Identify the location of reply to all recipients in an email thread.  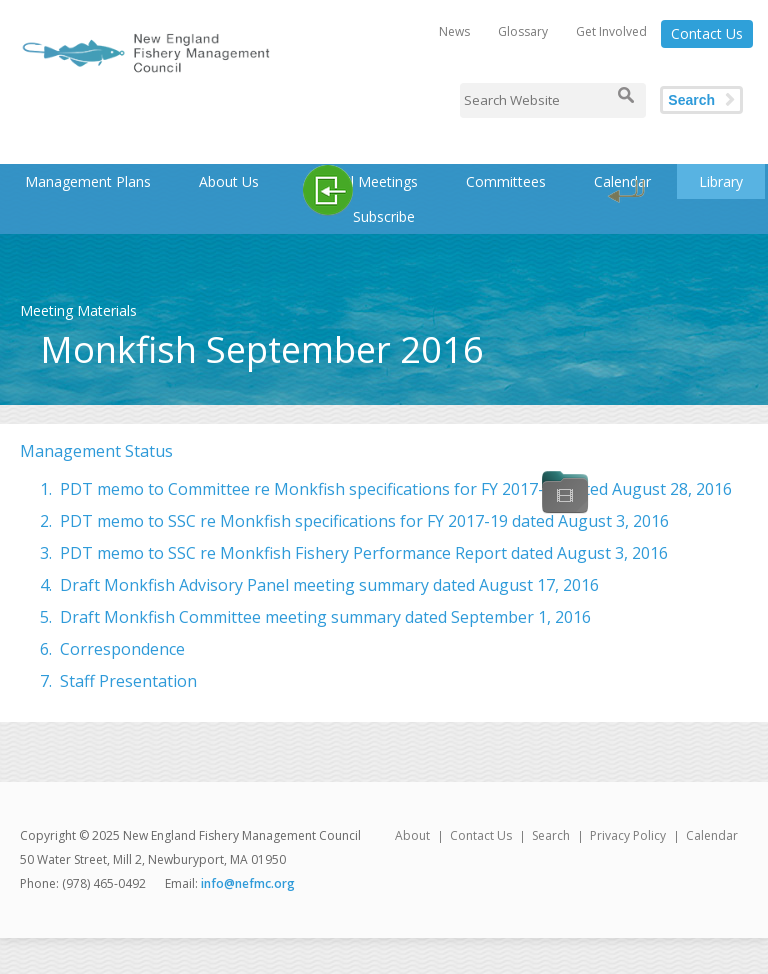
(625, 188).